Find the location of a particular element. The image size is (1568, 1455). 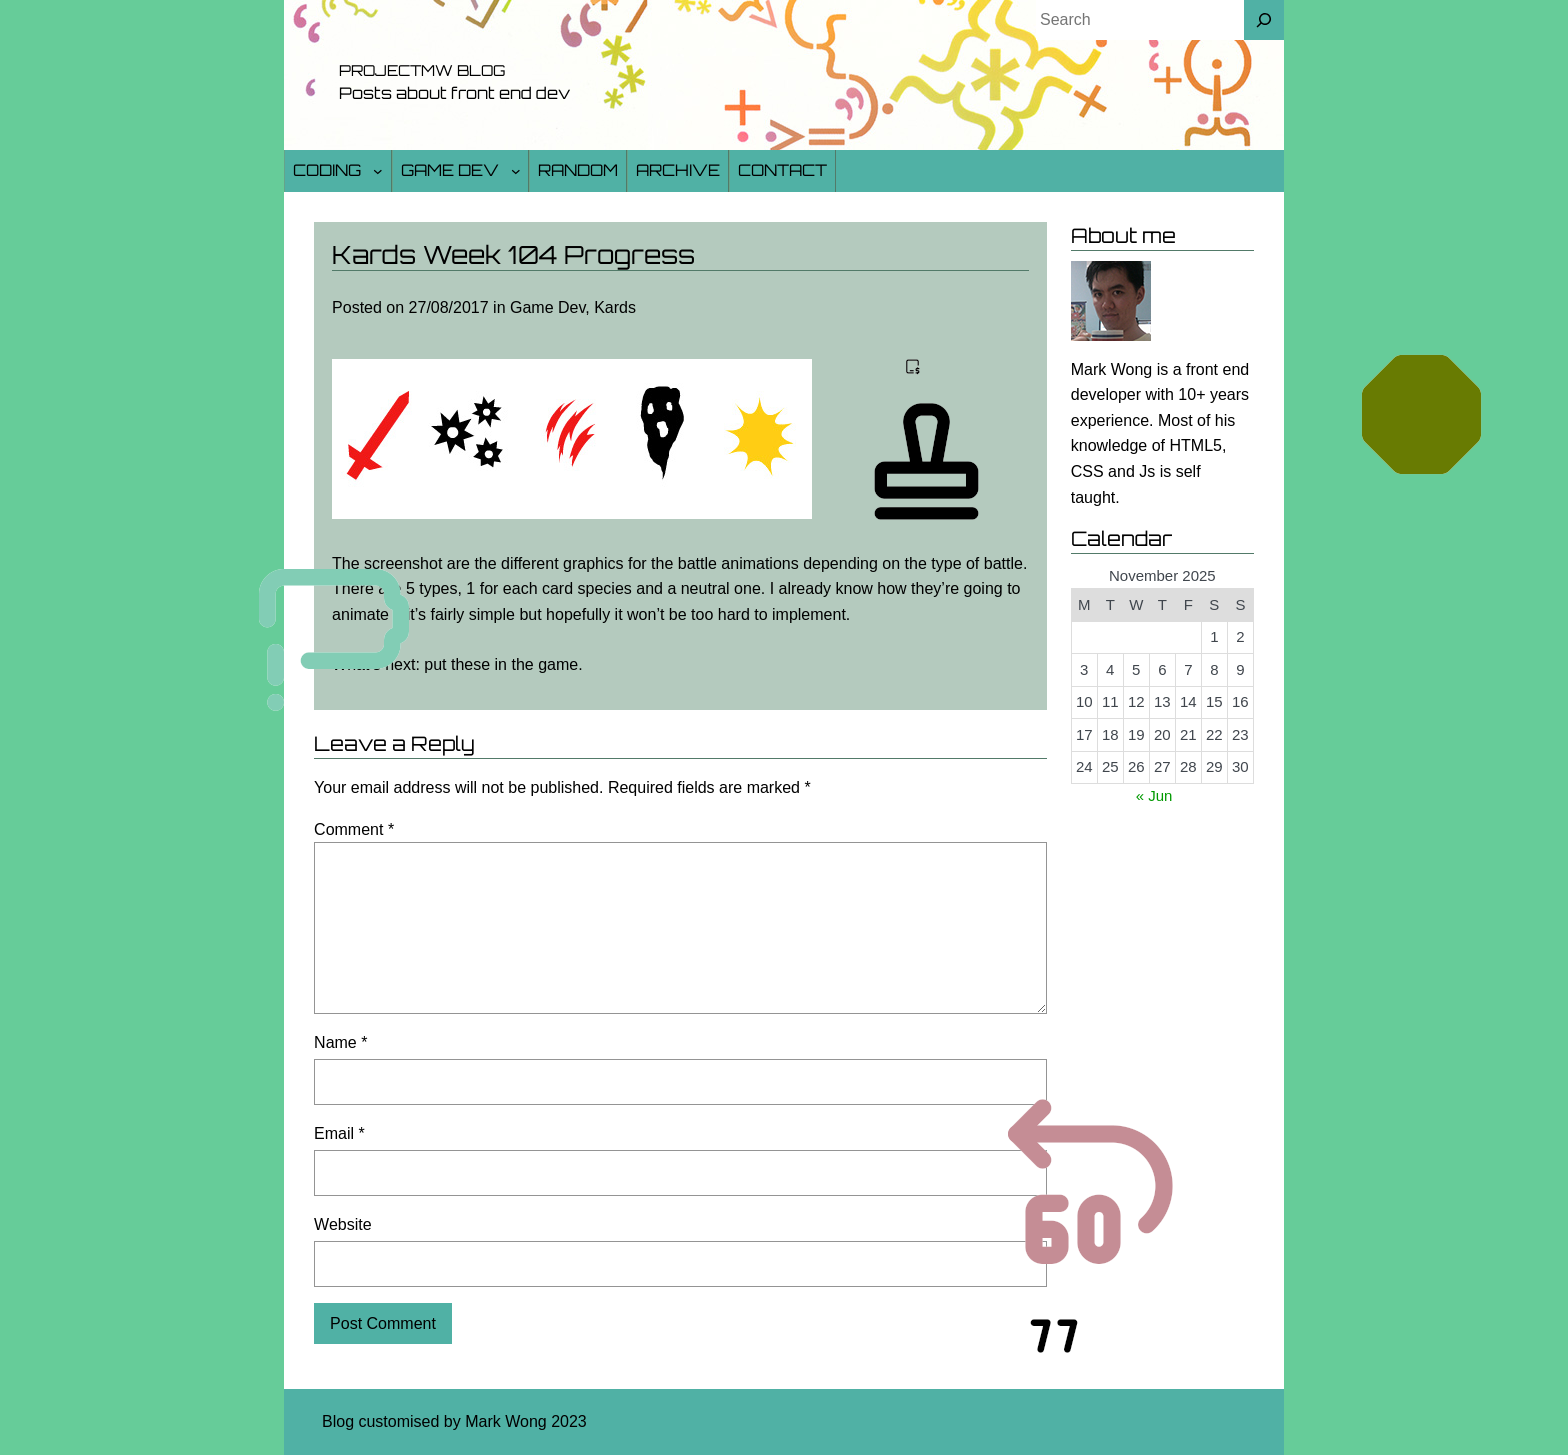

rewind 60 seconds is located at coordinates (1086, 1186).